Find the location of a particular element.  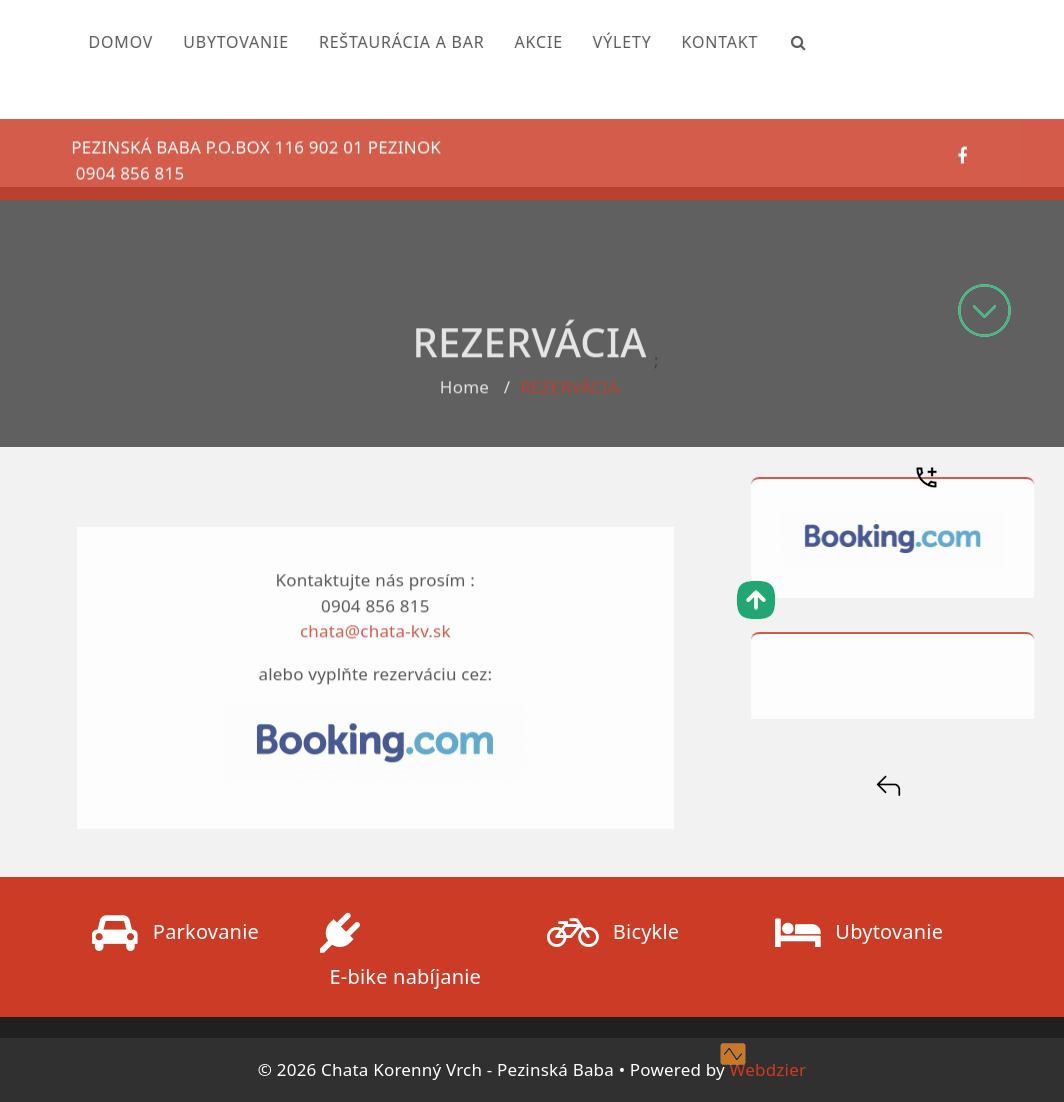

add a new contact to your phone is located at coordinates (926, 477).